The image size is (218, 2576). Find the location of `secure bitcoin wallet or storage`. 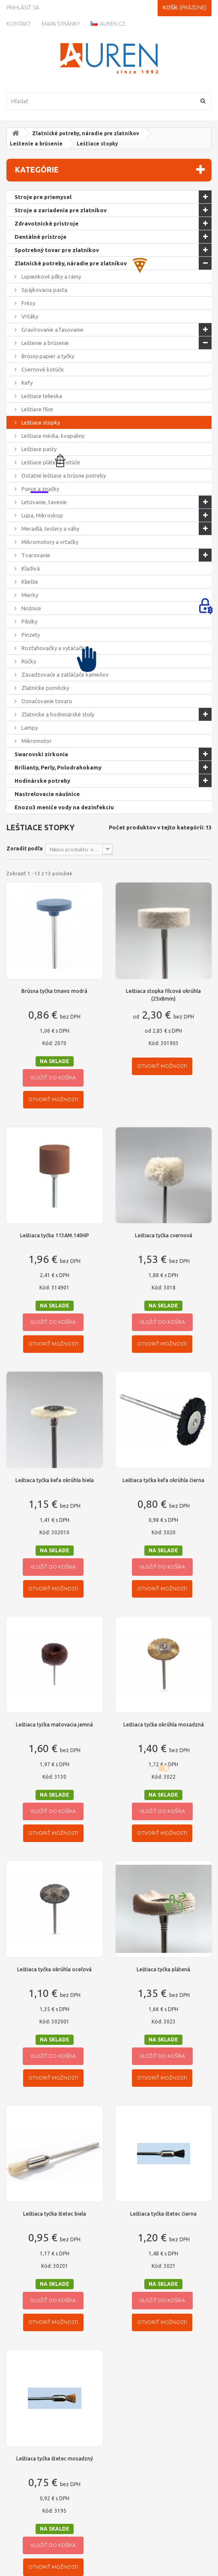

secure bitcoin wallet or storage is located at coordinates (205, 606).